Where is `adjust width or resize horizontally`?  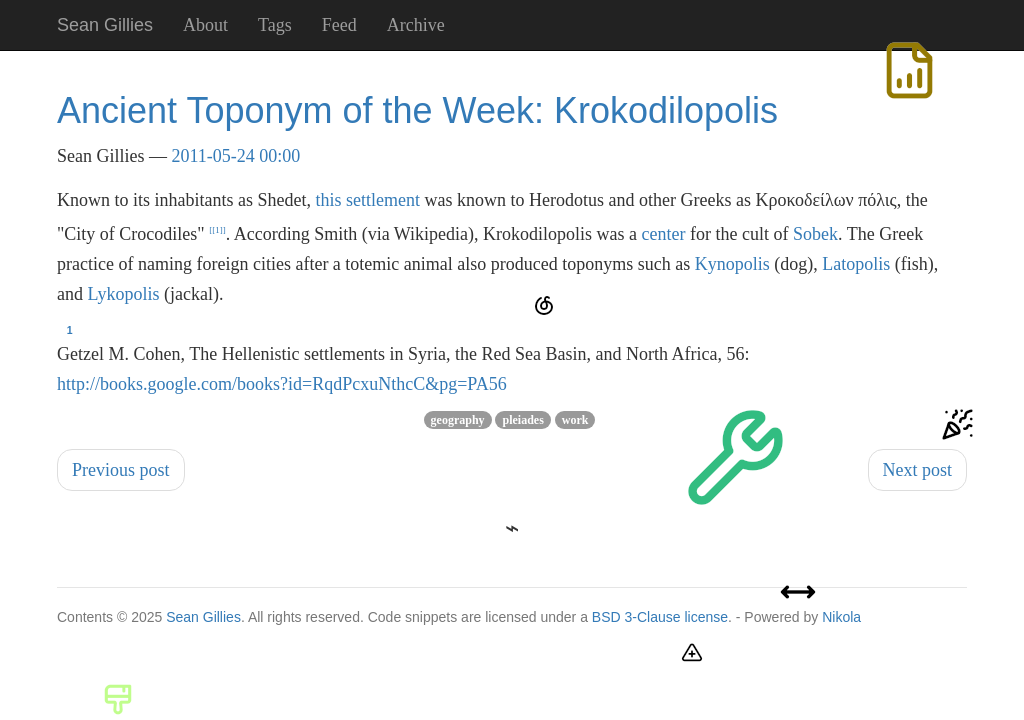 adjust width or resize horizontally is located at coordinates (798, 592).